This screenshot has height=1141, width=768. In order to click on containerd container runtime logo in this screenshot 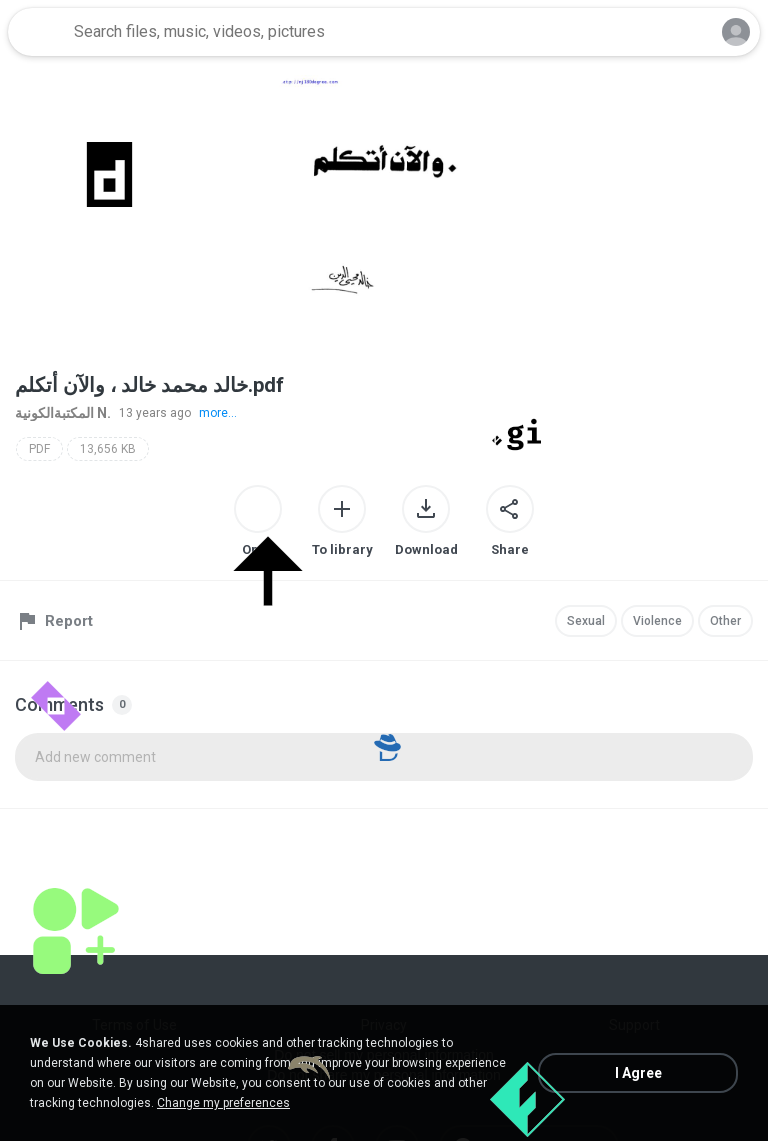, I will do `click(109, 174)`.